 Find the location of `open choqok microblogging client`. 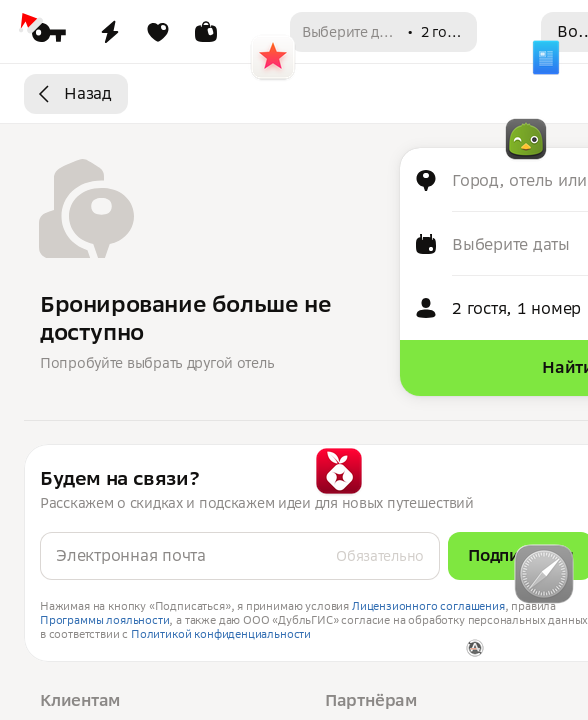

open choqok microblogging client is located at coordinates (526, 139).